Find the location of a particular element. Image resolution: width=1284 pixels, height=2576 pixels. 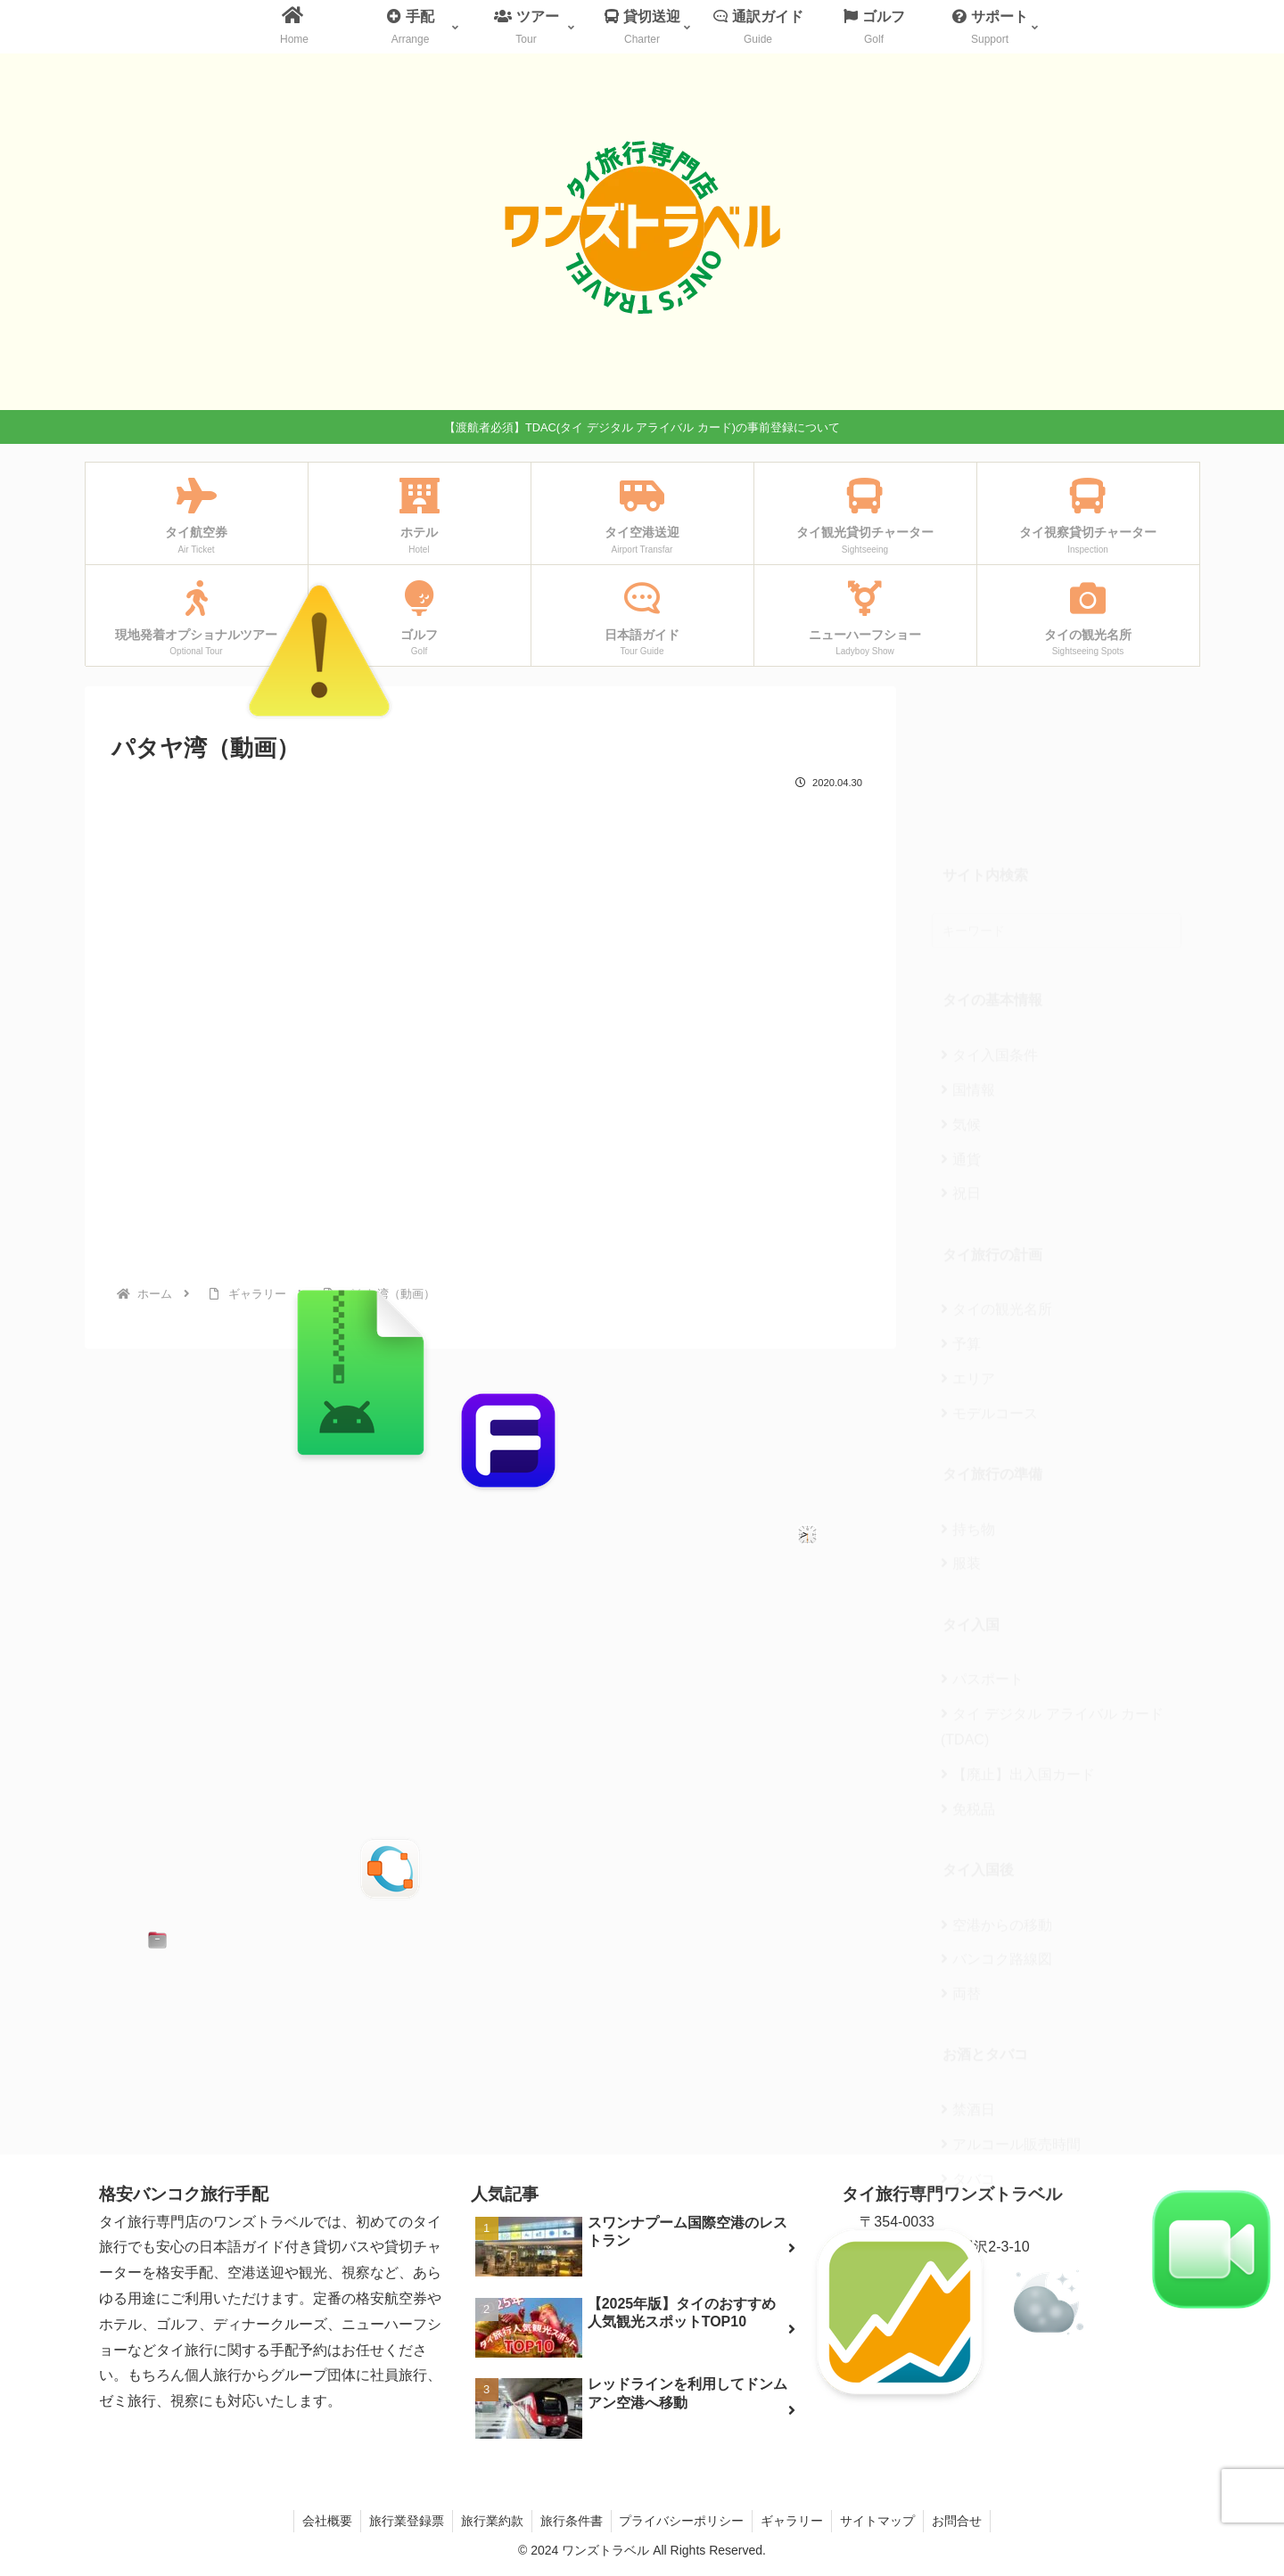

open portfolio performance app is located at coordinates (900, 2312).